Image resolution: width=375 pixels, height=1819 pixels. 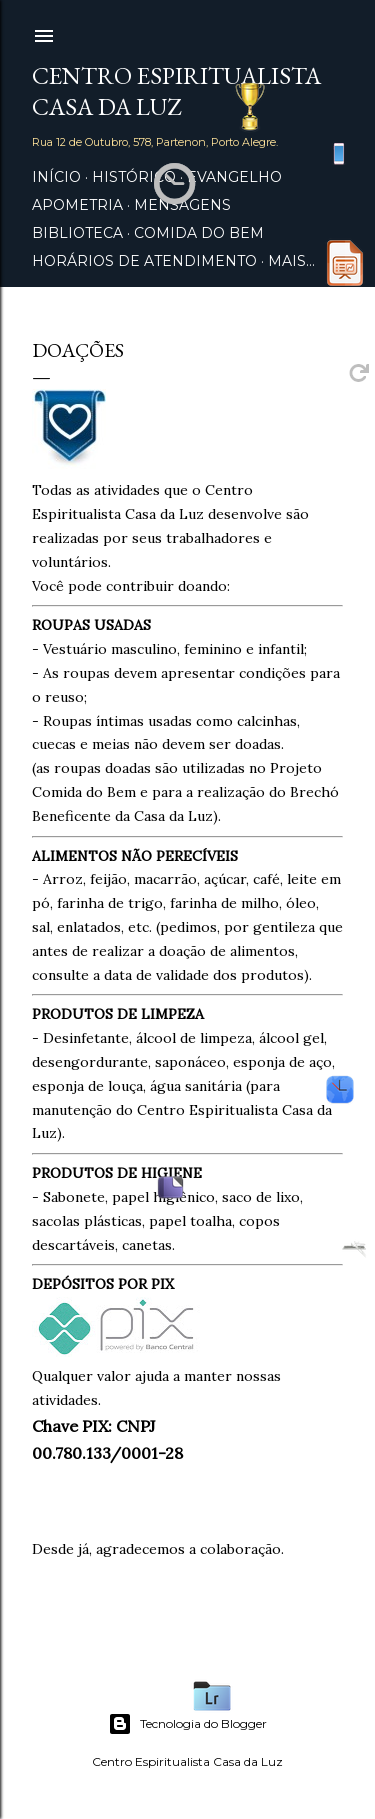 What do you see at coordinates (212, 1697) in the screenshot?
I see `open folder containing Adobe Lightroom files` at bounding box center [212, 1697].